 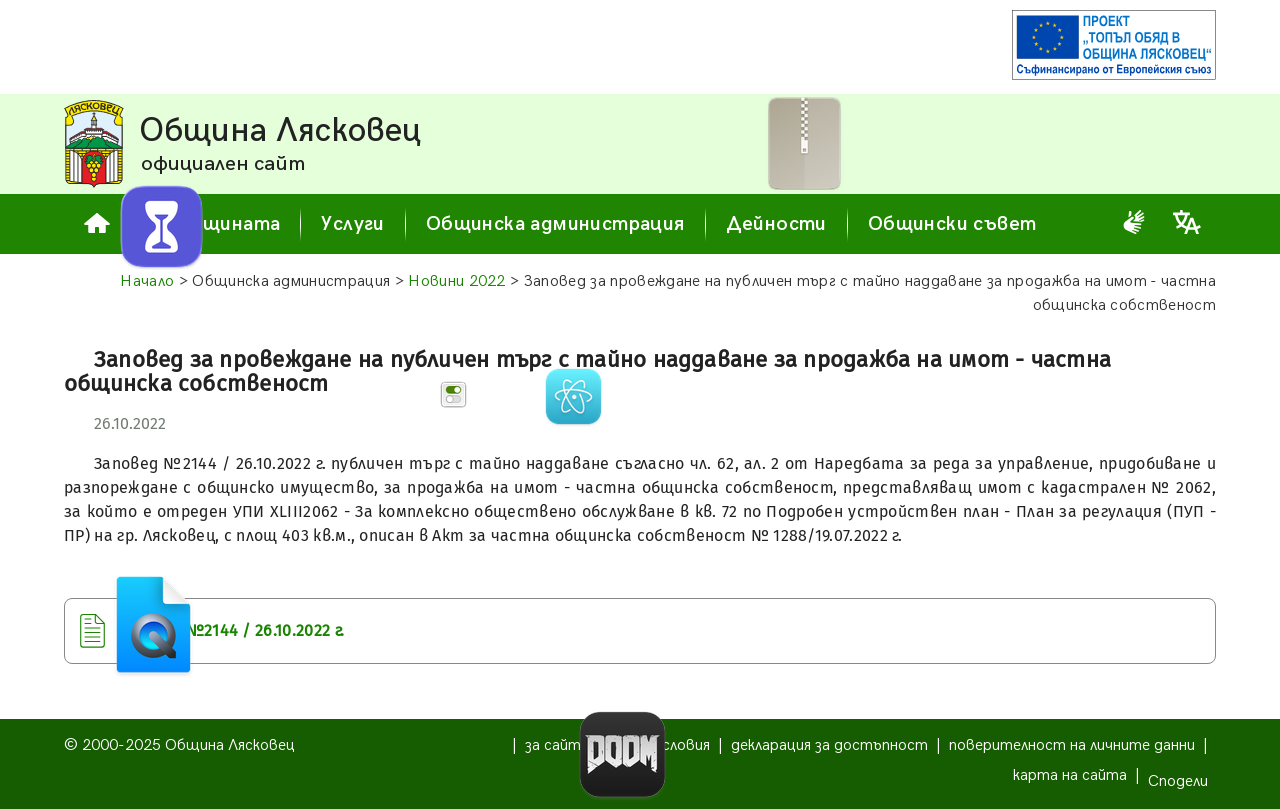 What do you see at coordinates (153, 626) in the screenshot?
I see `a generic video file` at bounding box center [153, 626].